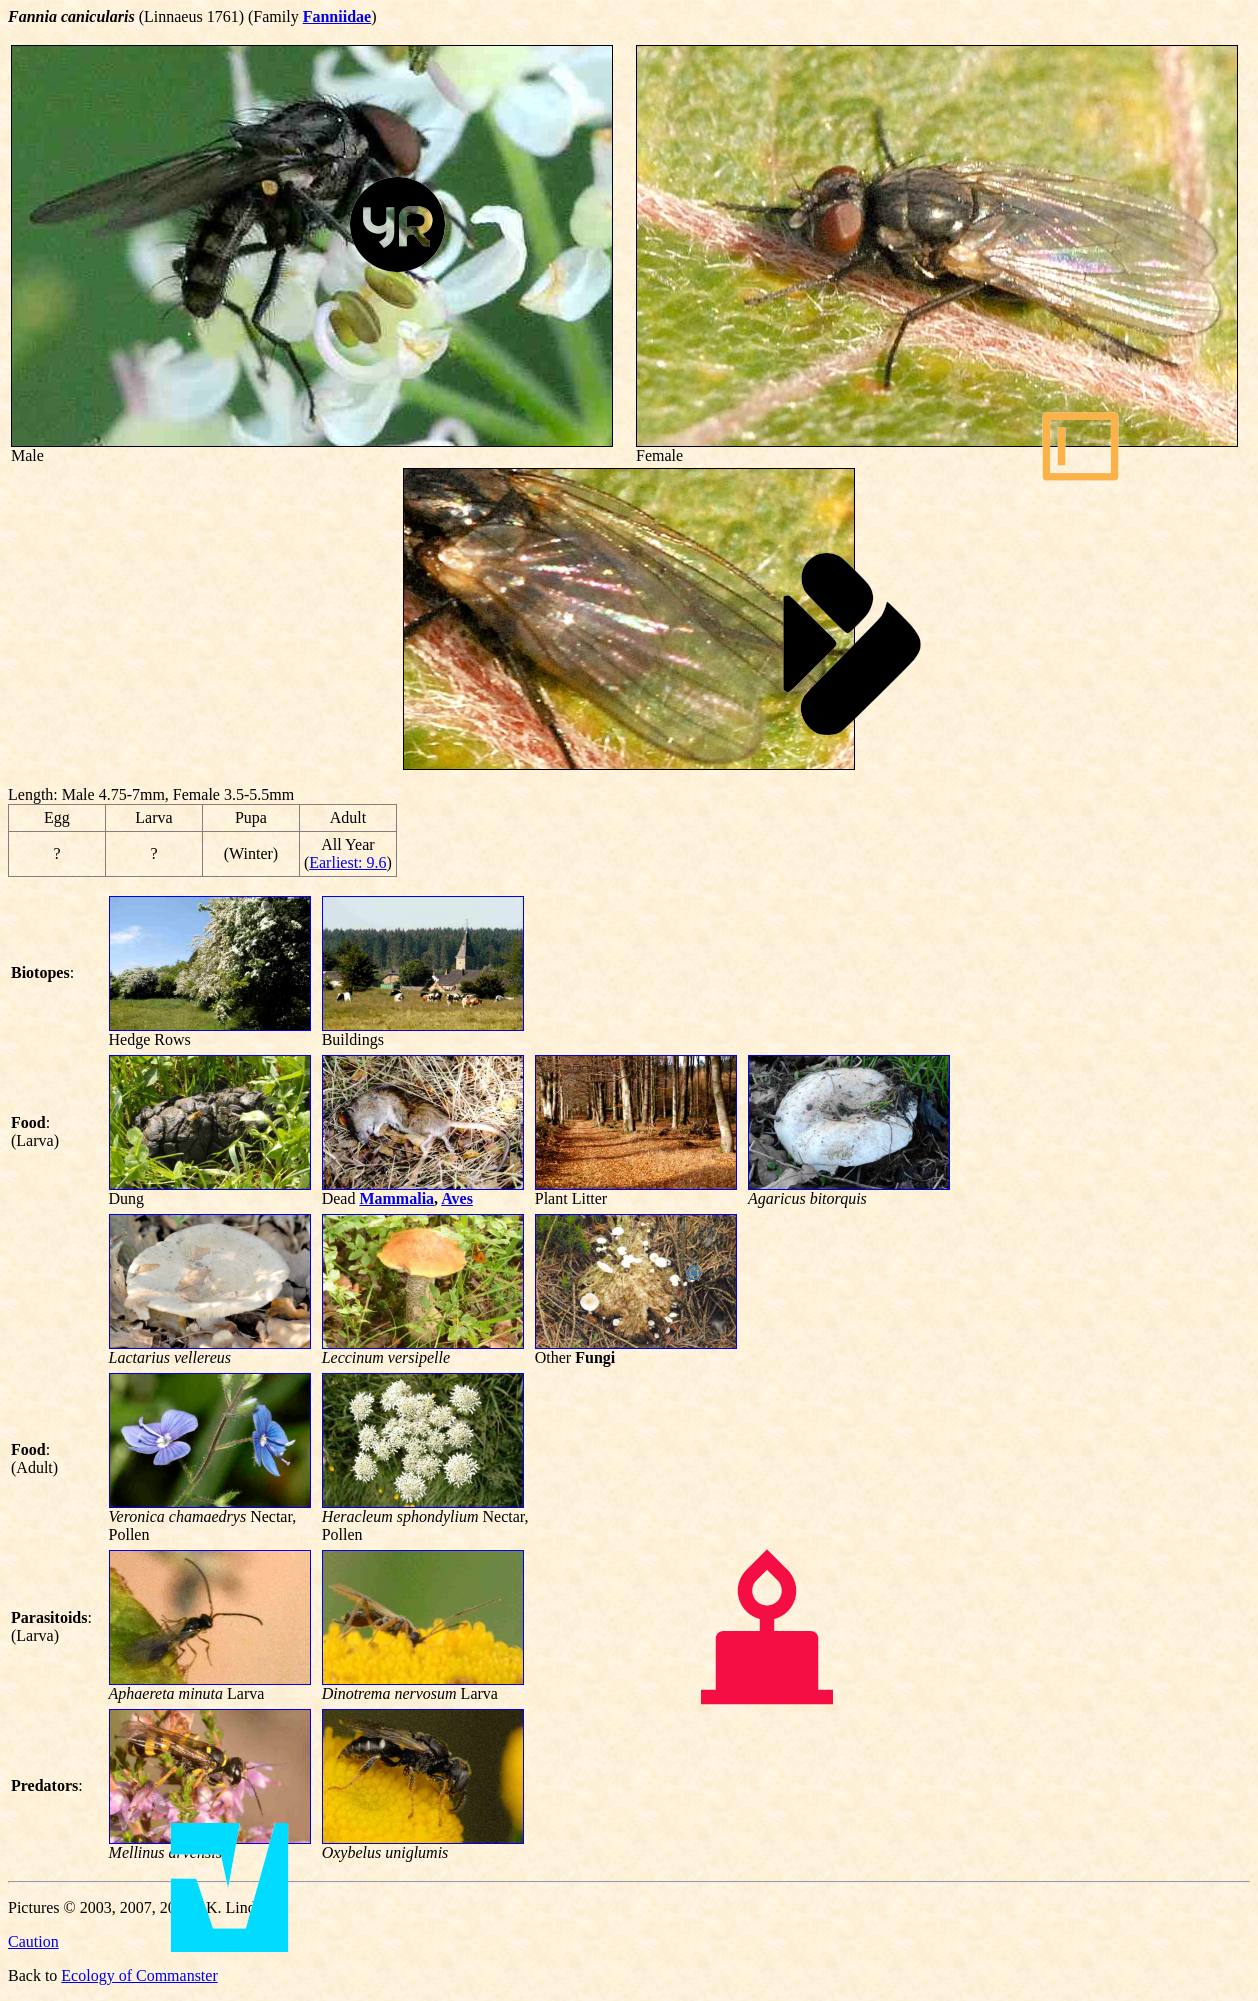  I want to click on vBulletin forum software logo, so click(229, 1887).